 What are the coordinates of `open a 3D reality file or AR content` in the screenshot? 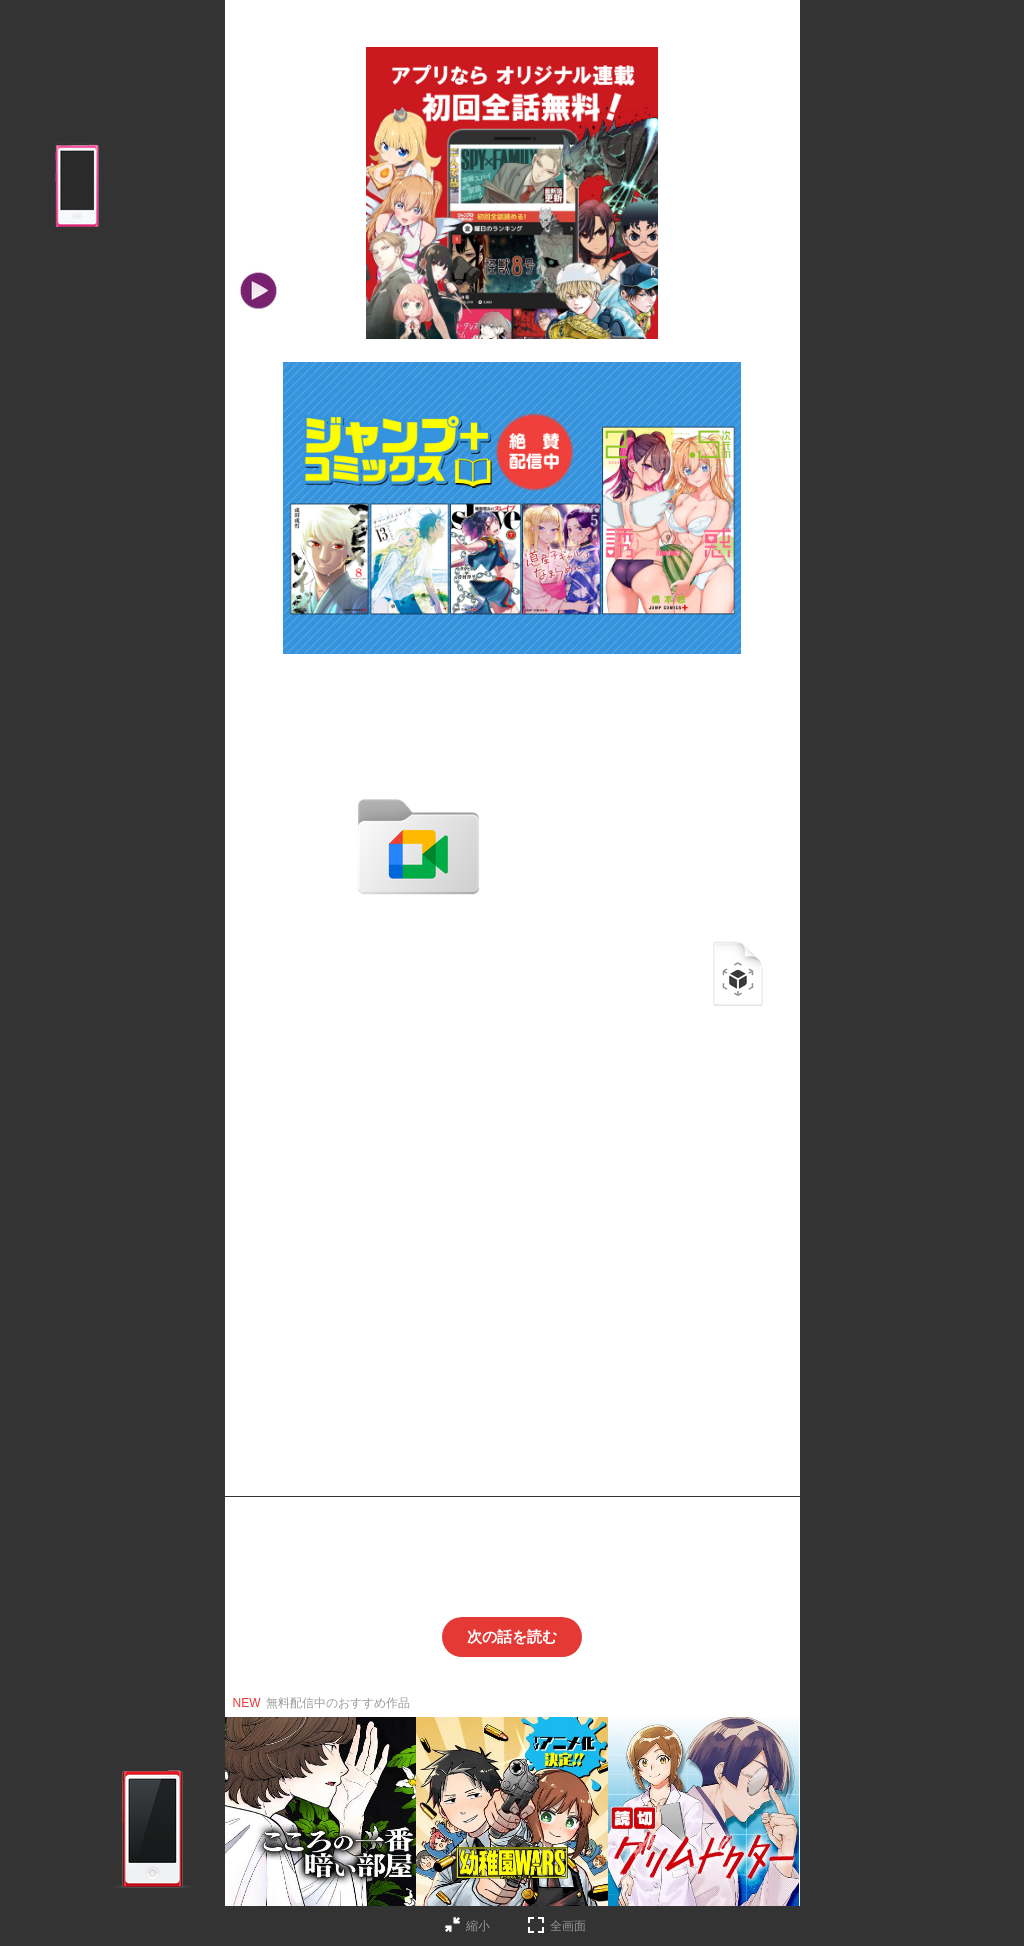 It's located at (738, 975).